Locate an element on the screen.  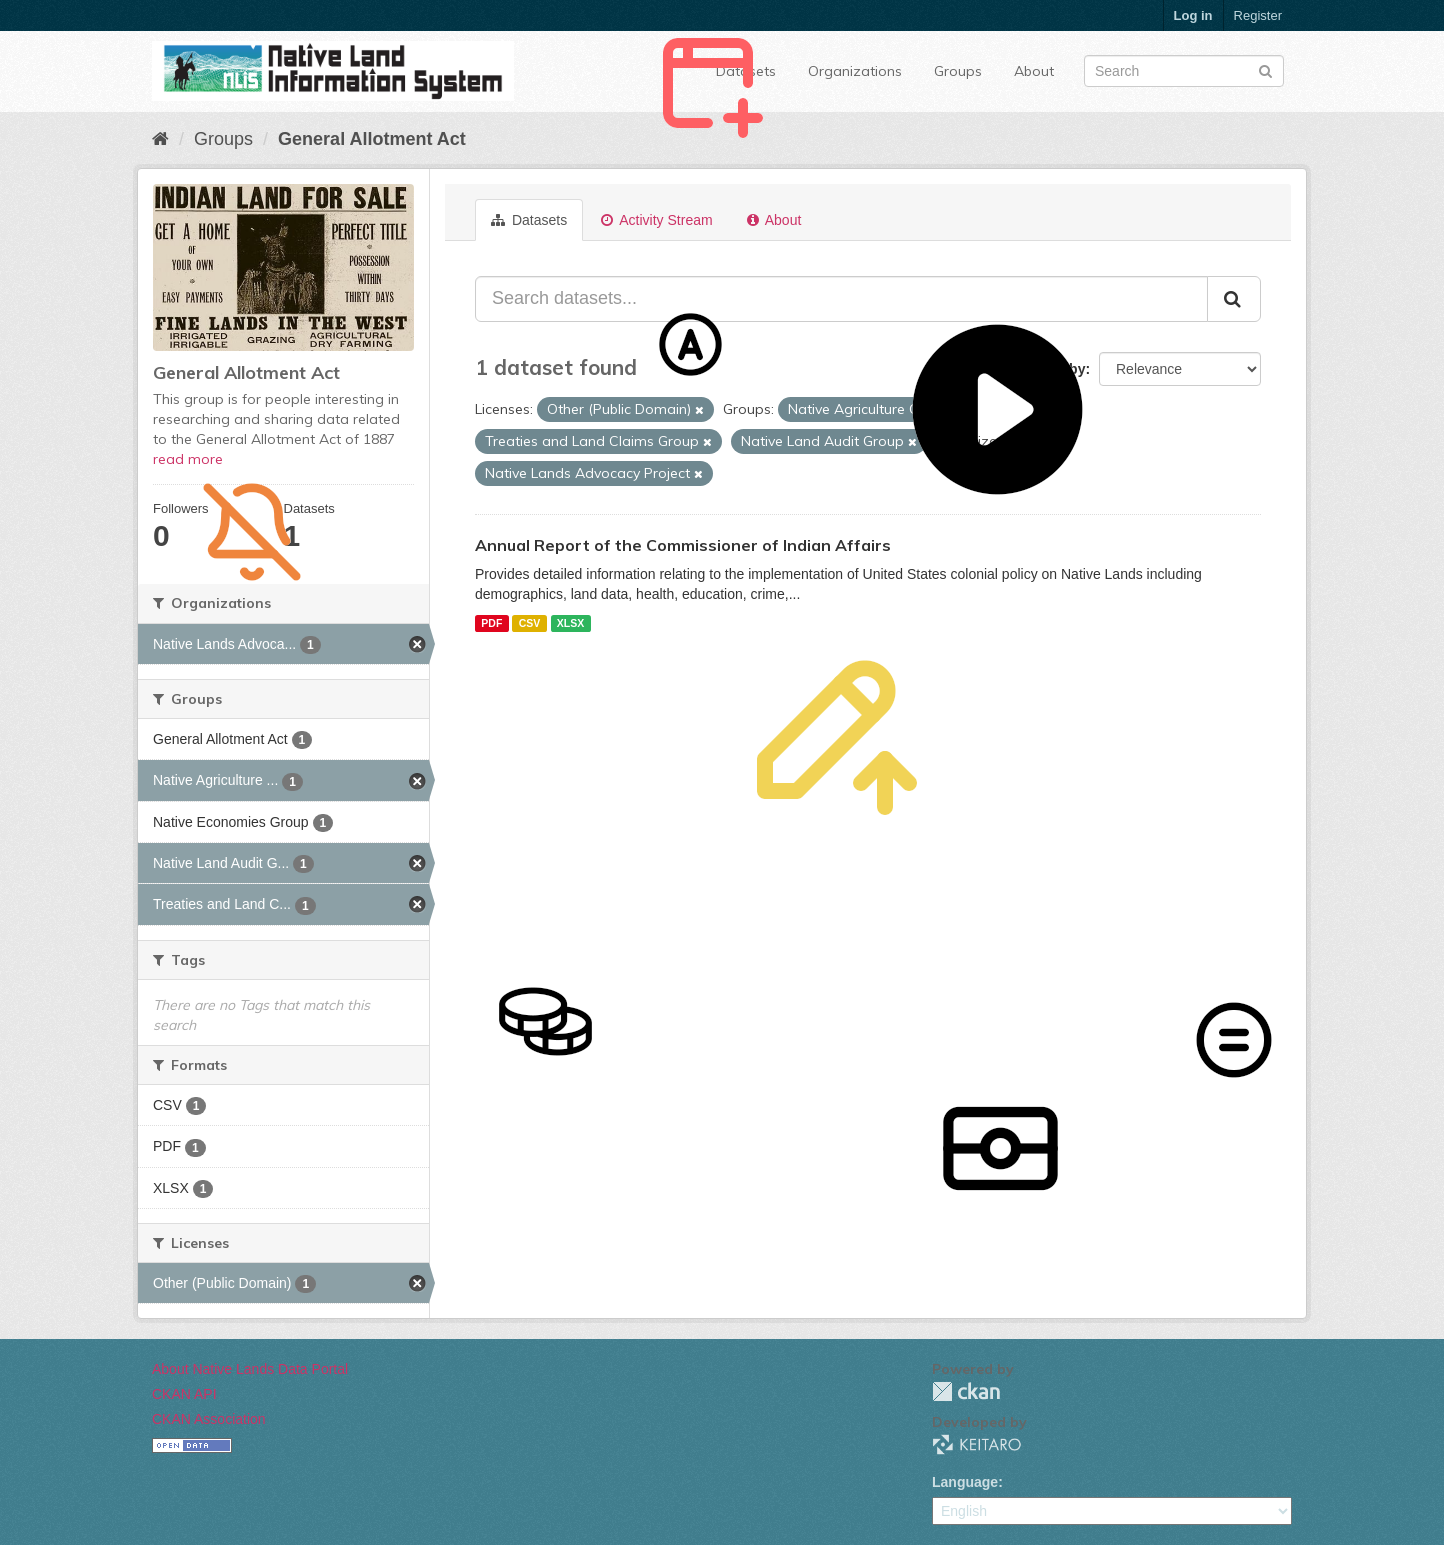
view your coin balance or currency is located at coordinates (545, 1021).